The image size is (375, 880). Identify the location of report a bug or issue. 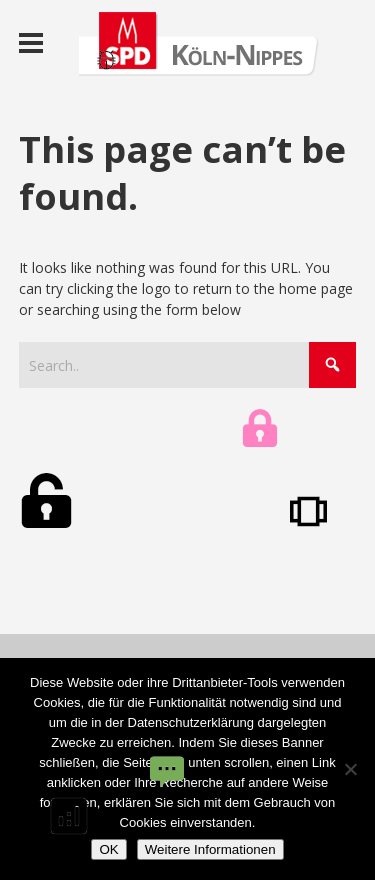
(106, 59).